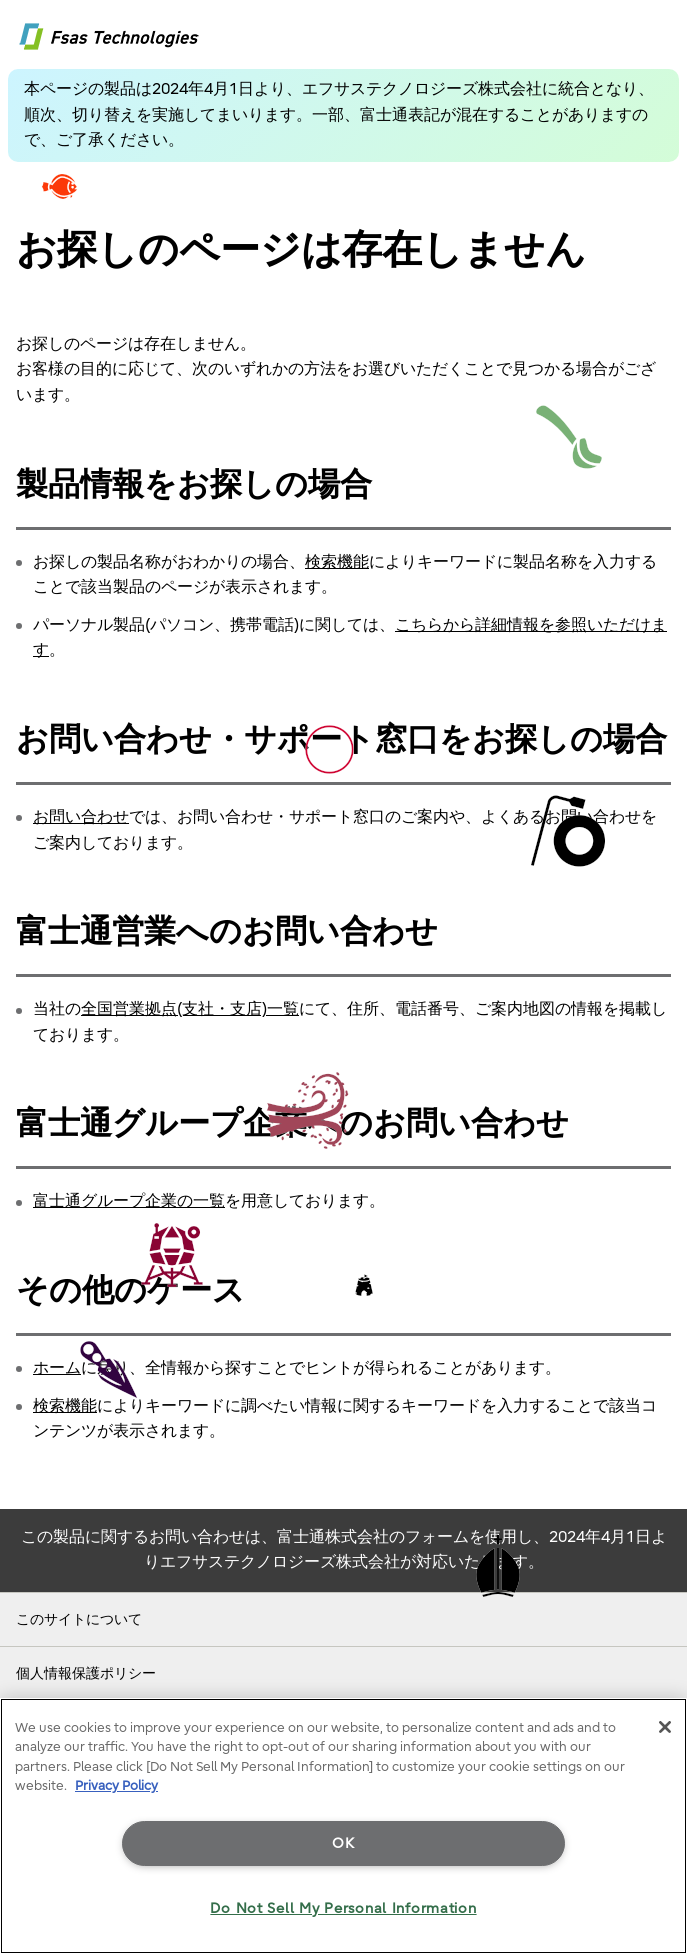 The width and height of the screenshot is (687, 1954). I want to click on indicates religious or papal content, so click(498, 1566).